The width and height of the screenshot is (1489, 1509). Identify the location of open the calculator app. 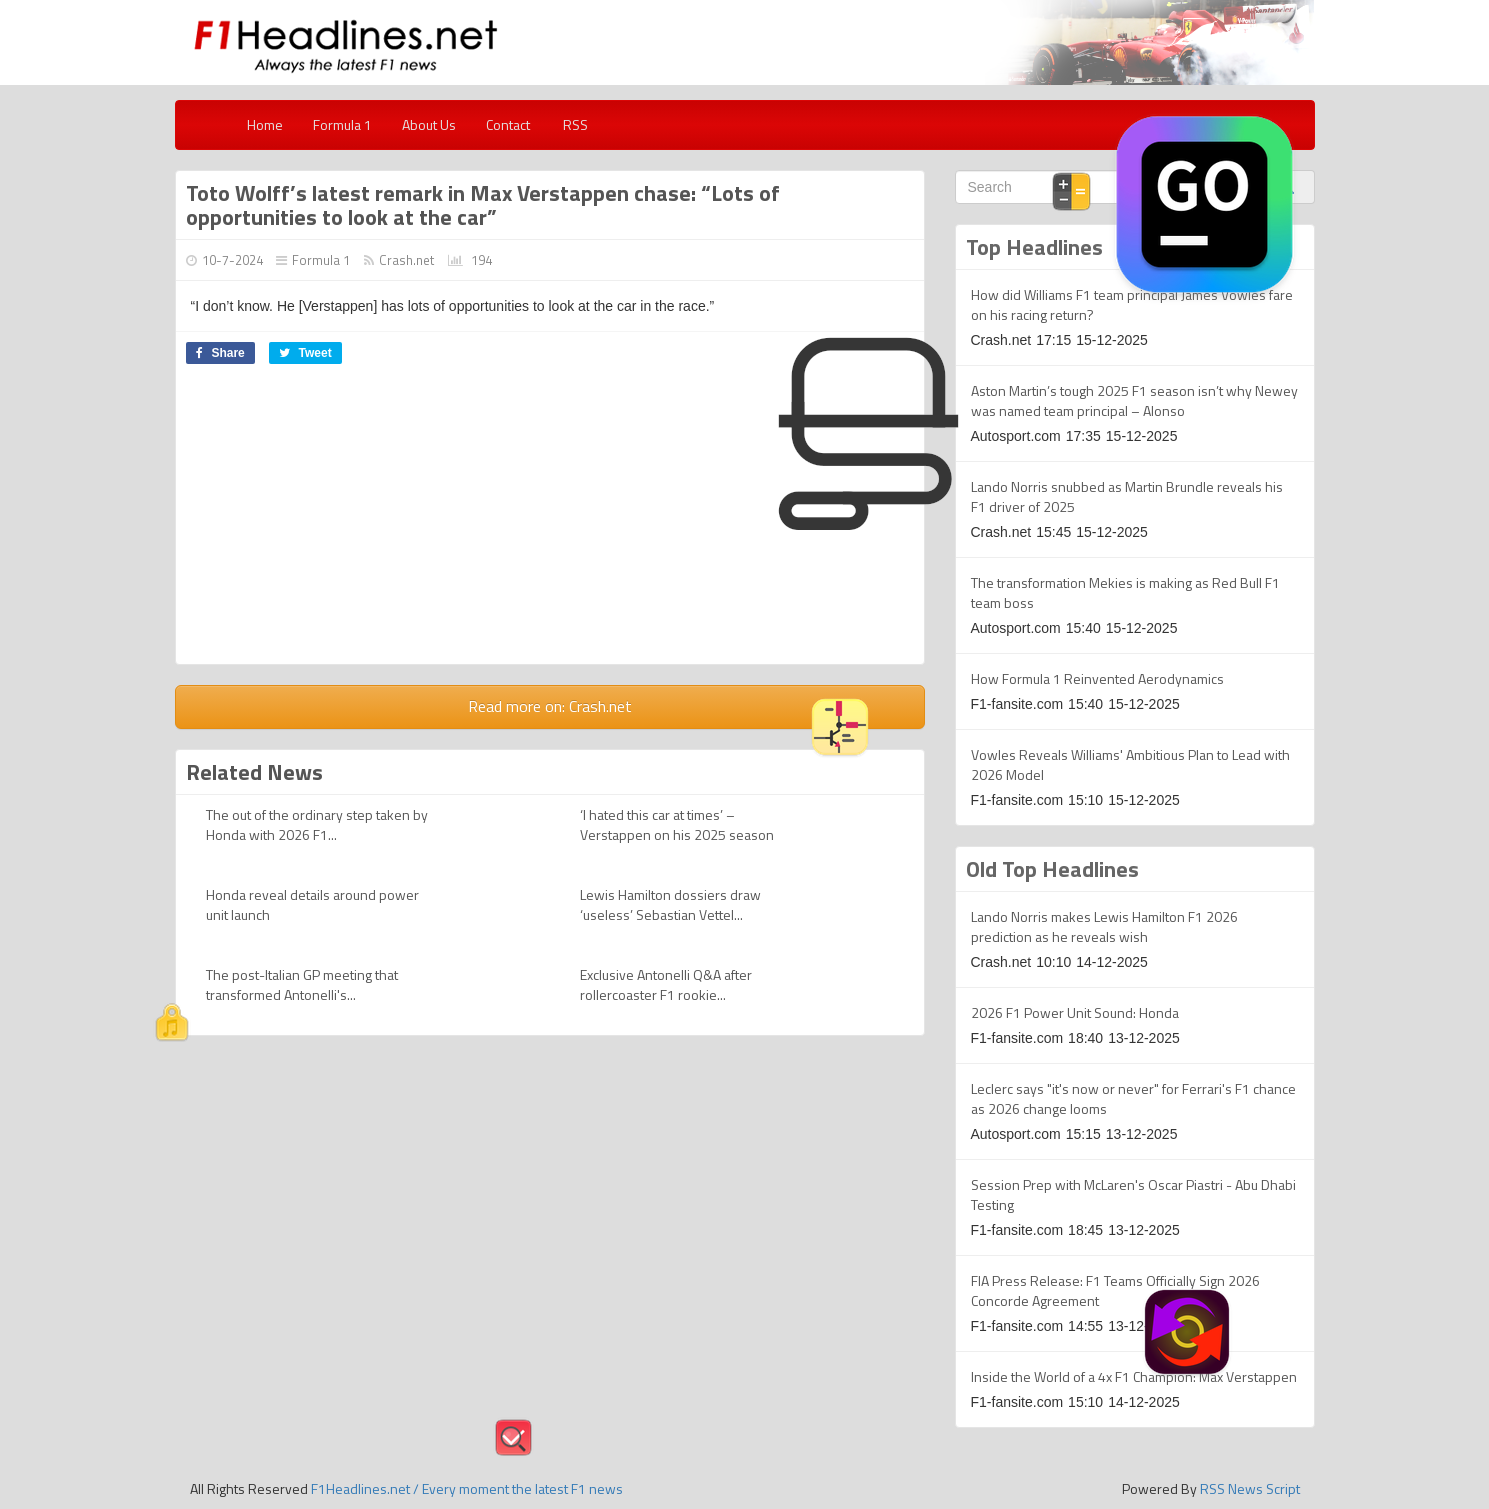
(1071, 191).